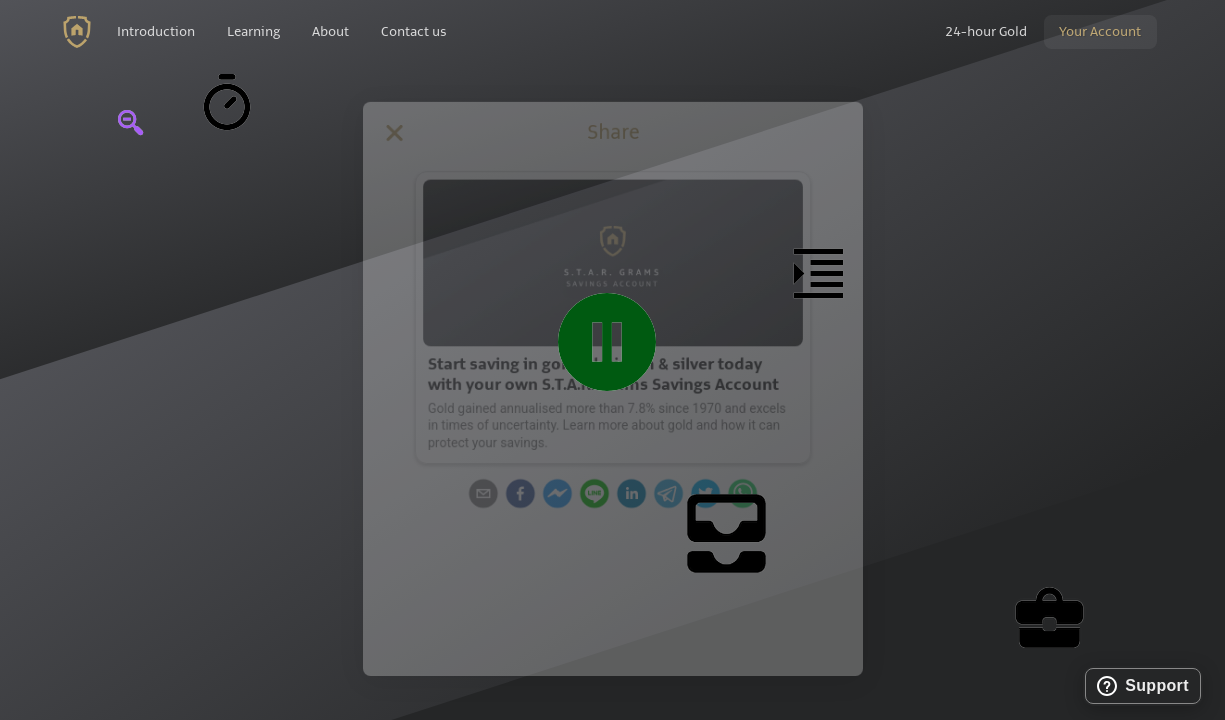 The height and width of the screenshot is (720, 1225). I want to click on zoom out to see more content, so click(131, 123).